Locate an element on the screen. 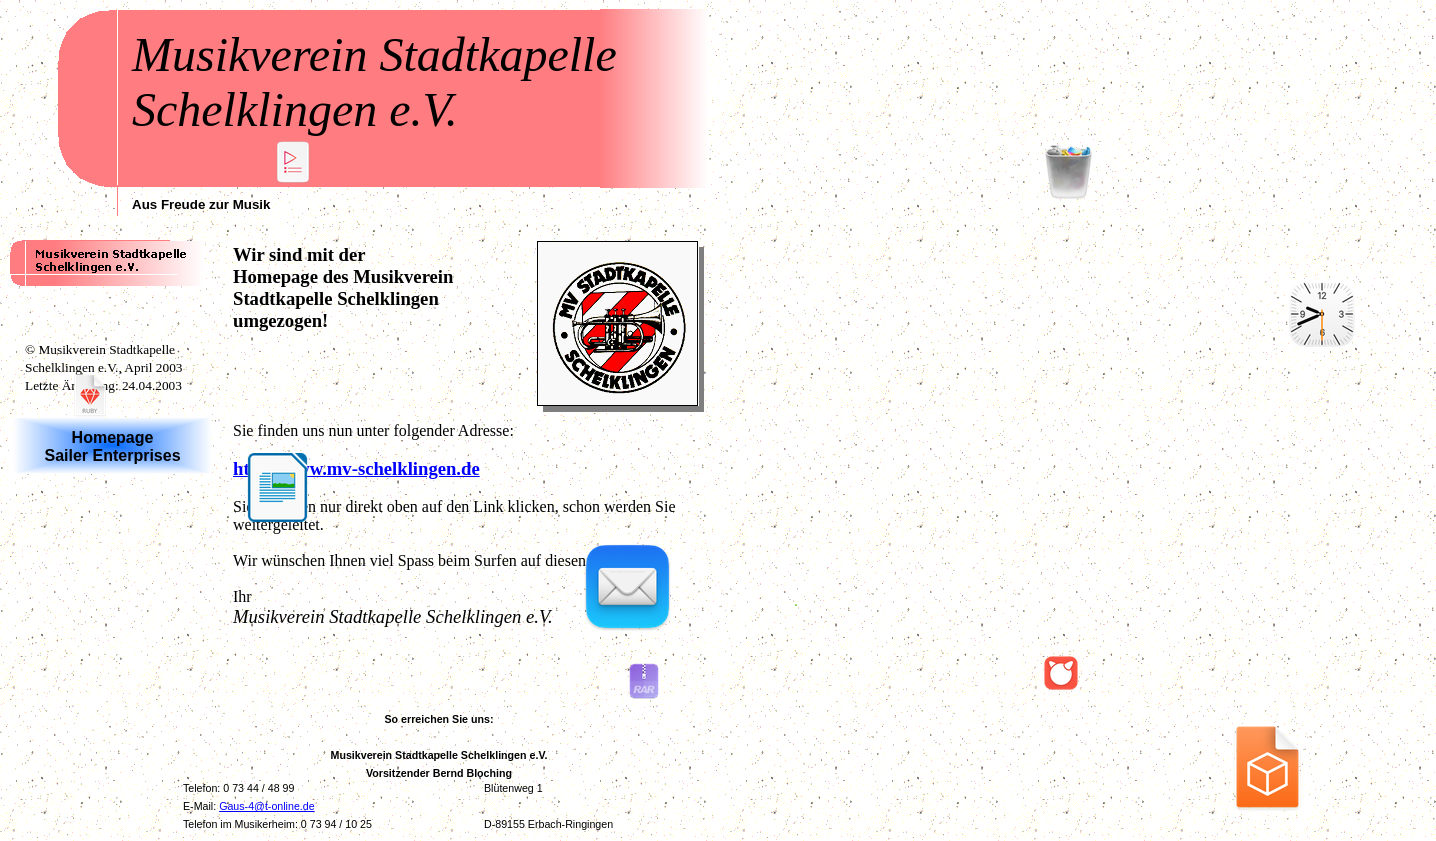  an mp3 playlist file is located at coordinates (293, 162).